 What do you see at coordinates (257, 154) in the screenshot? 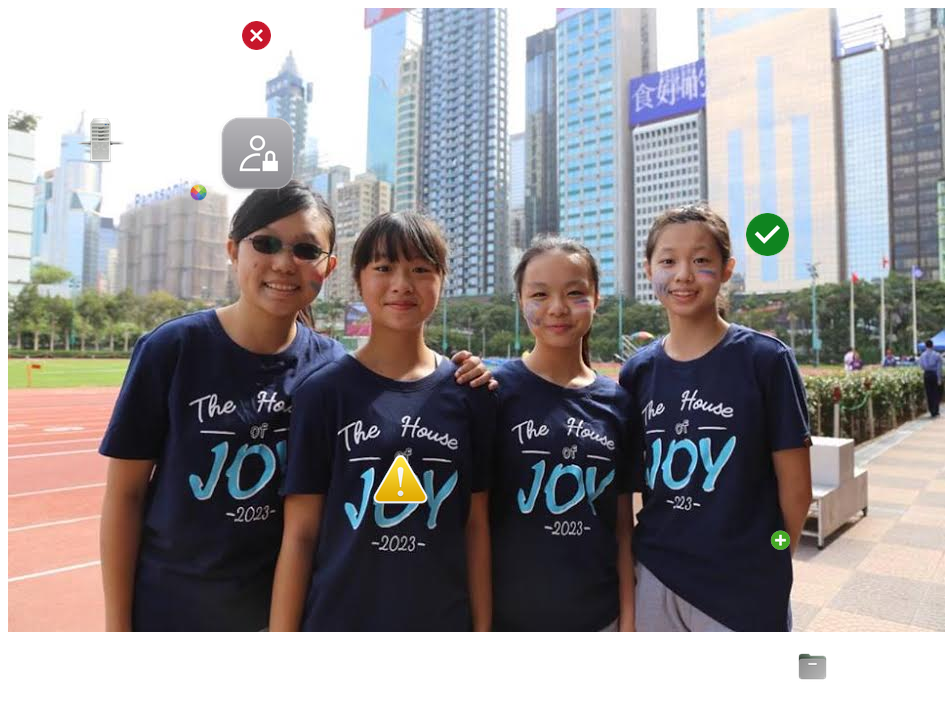
I see `manage network information service (NIS) user settings` at bounding box center [257, 154].